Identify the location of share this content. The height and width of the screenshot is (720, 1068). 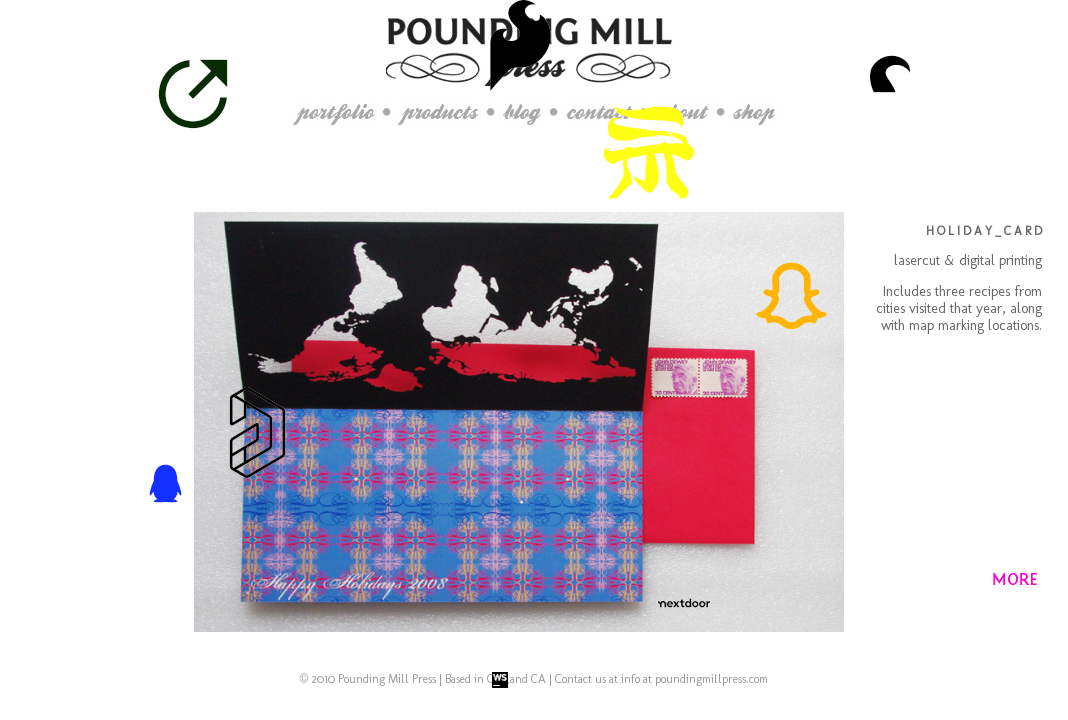
(193, 94).